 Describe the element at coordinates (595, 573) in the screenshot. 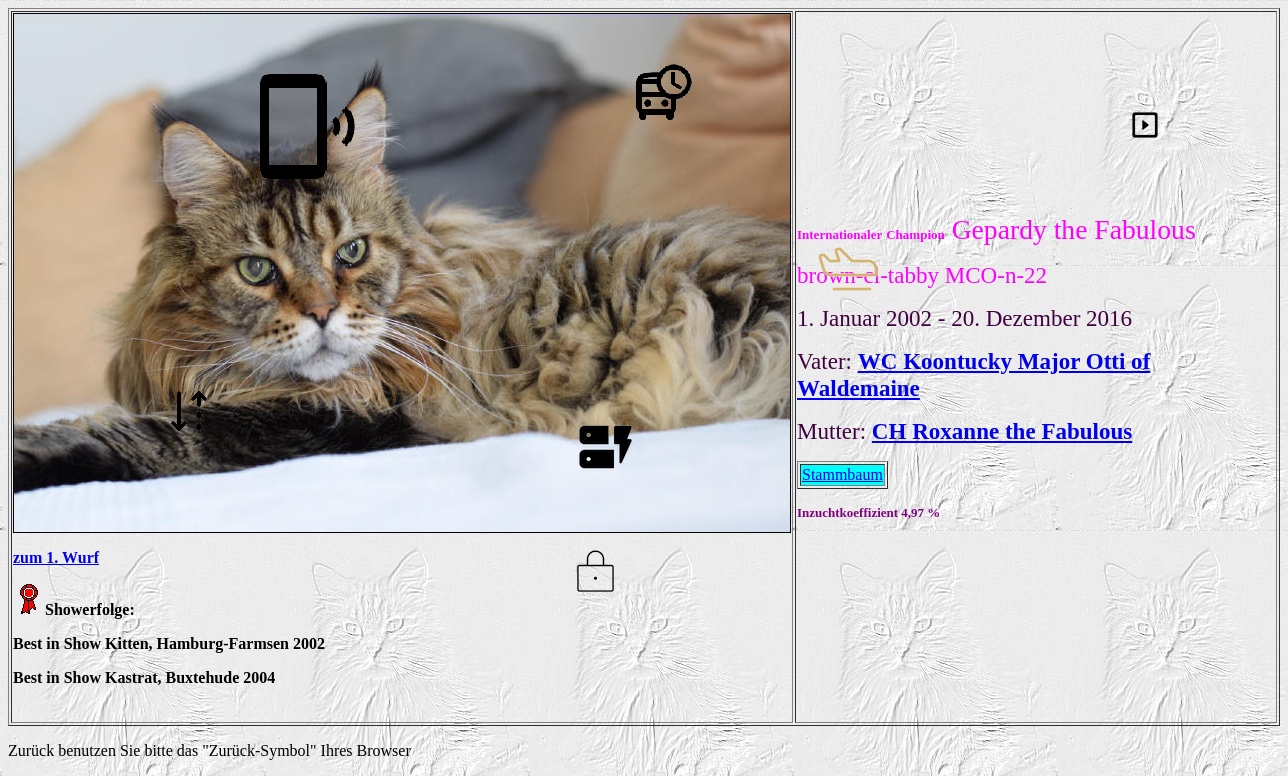

I see `lock or secure this item` at that location.